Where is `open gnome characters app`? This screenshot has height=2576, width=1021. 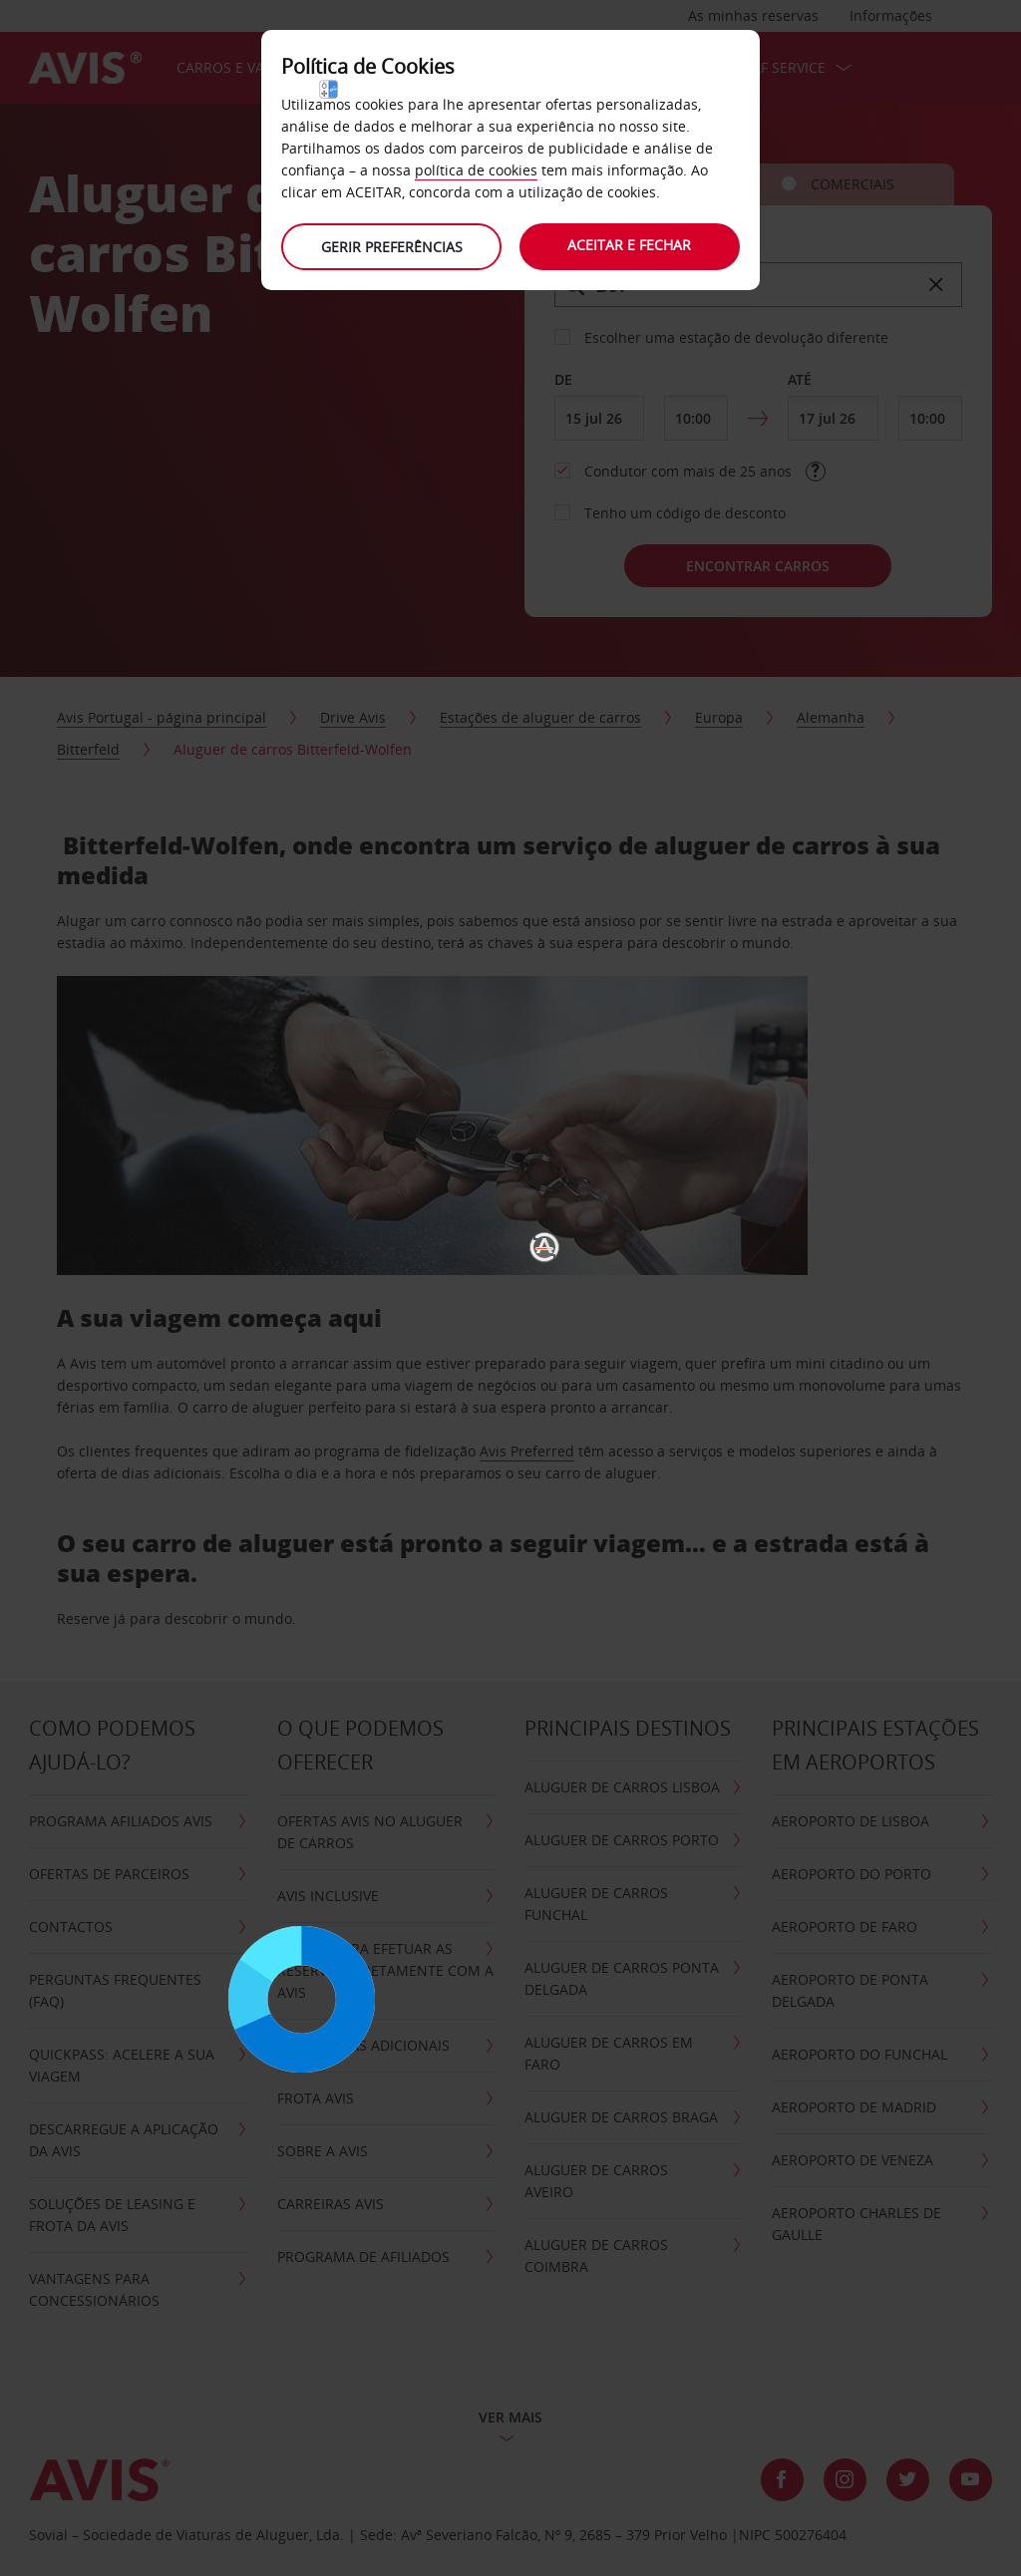
open gnome characters app is located at coordinates (328, 89).